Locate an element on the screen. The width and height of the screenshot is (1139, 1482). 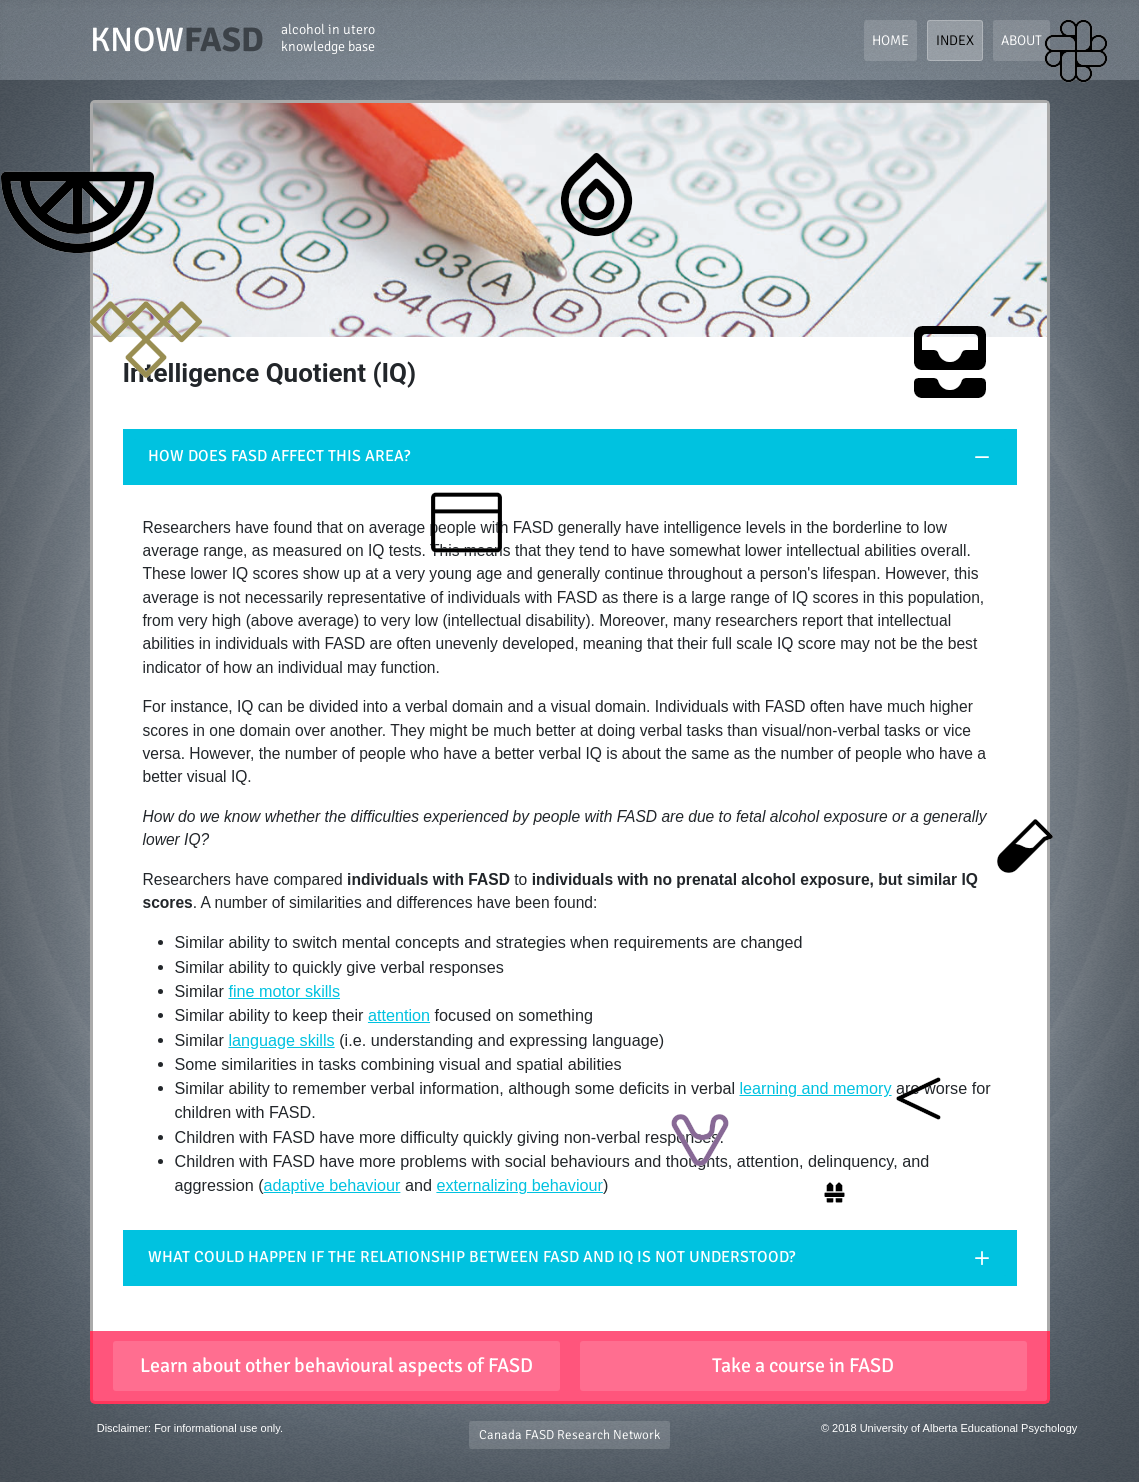
set boundary or perimeter limits is located at coordinates (834, 1192).